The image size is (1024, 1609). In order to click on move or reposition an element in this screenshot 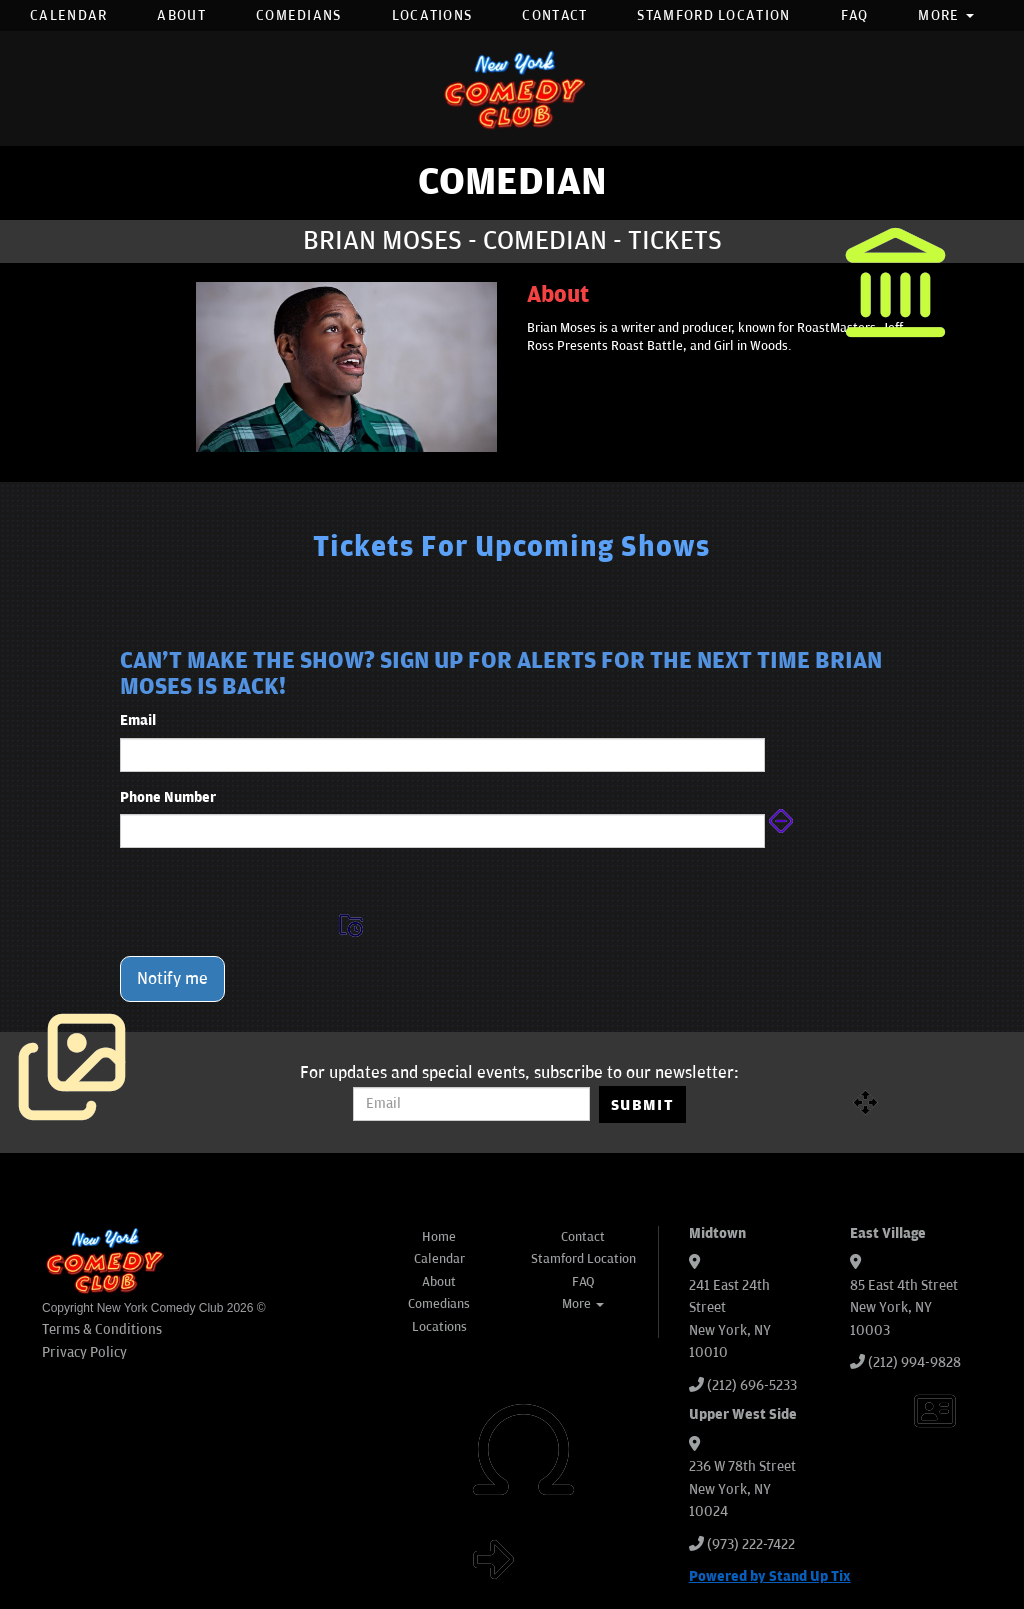, I will do `click(865, 1102)`.